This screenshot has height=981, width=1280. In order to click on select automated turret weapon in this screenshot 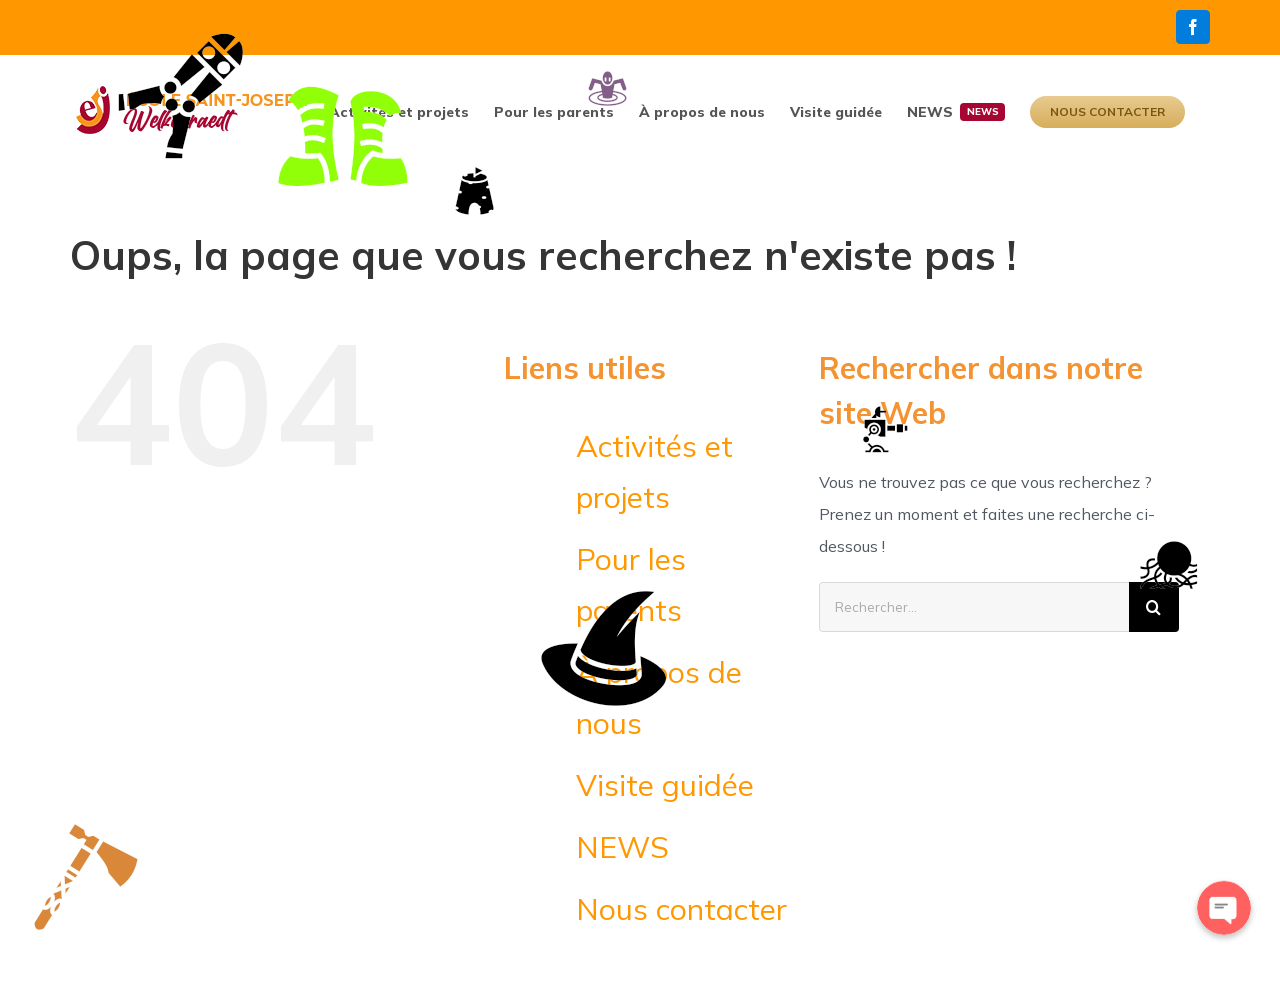, I will do `click(885, 429)`.